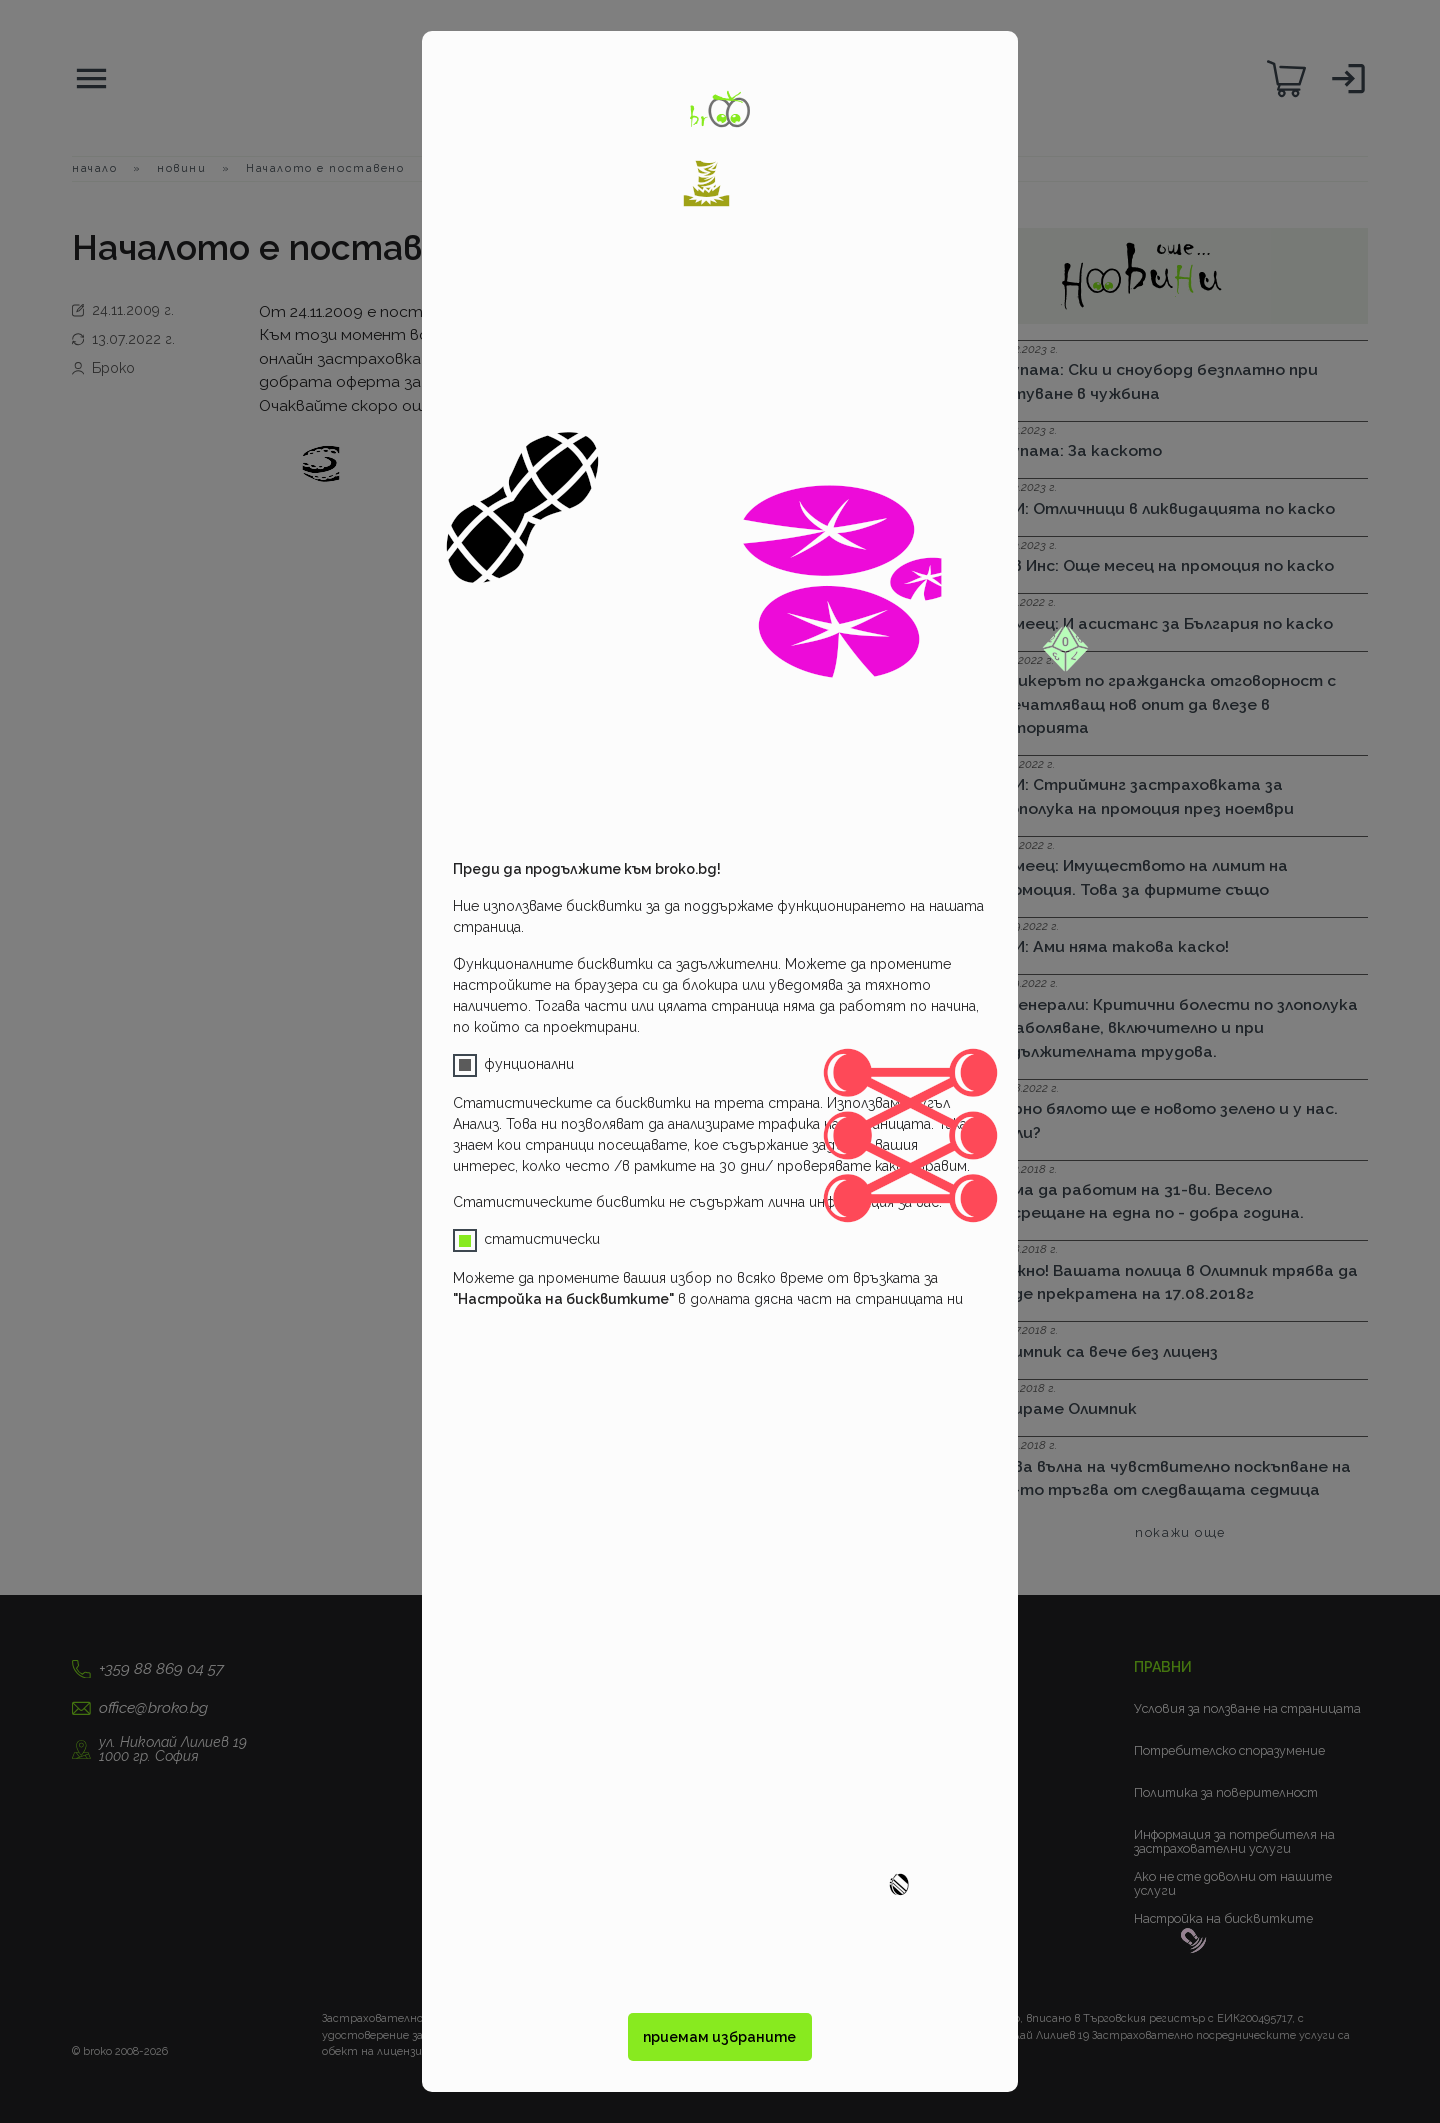  I want to click on decorative nature or pond-themed game element, so click(842, 583).